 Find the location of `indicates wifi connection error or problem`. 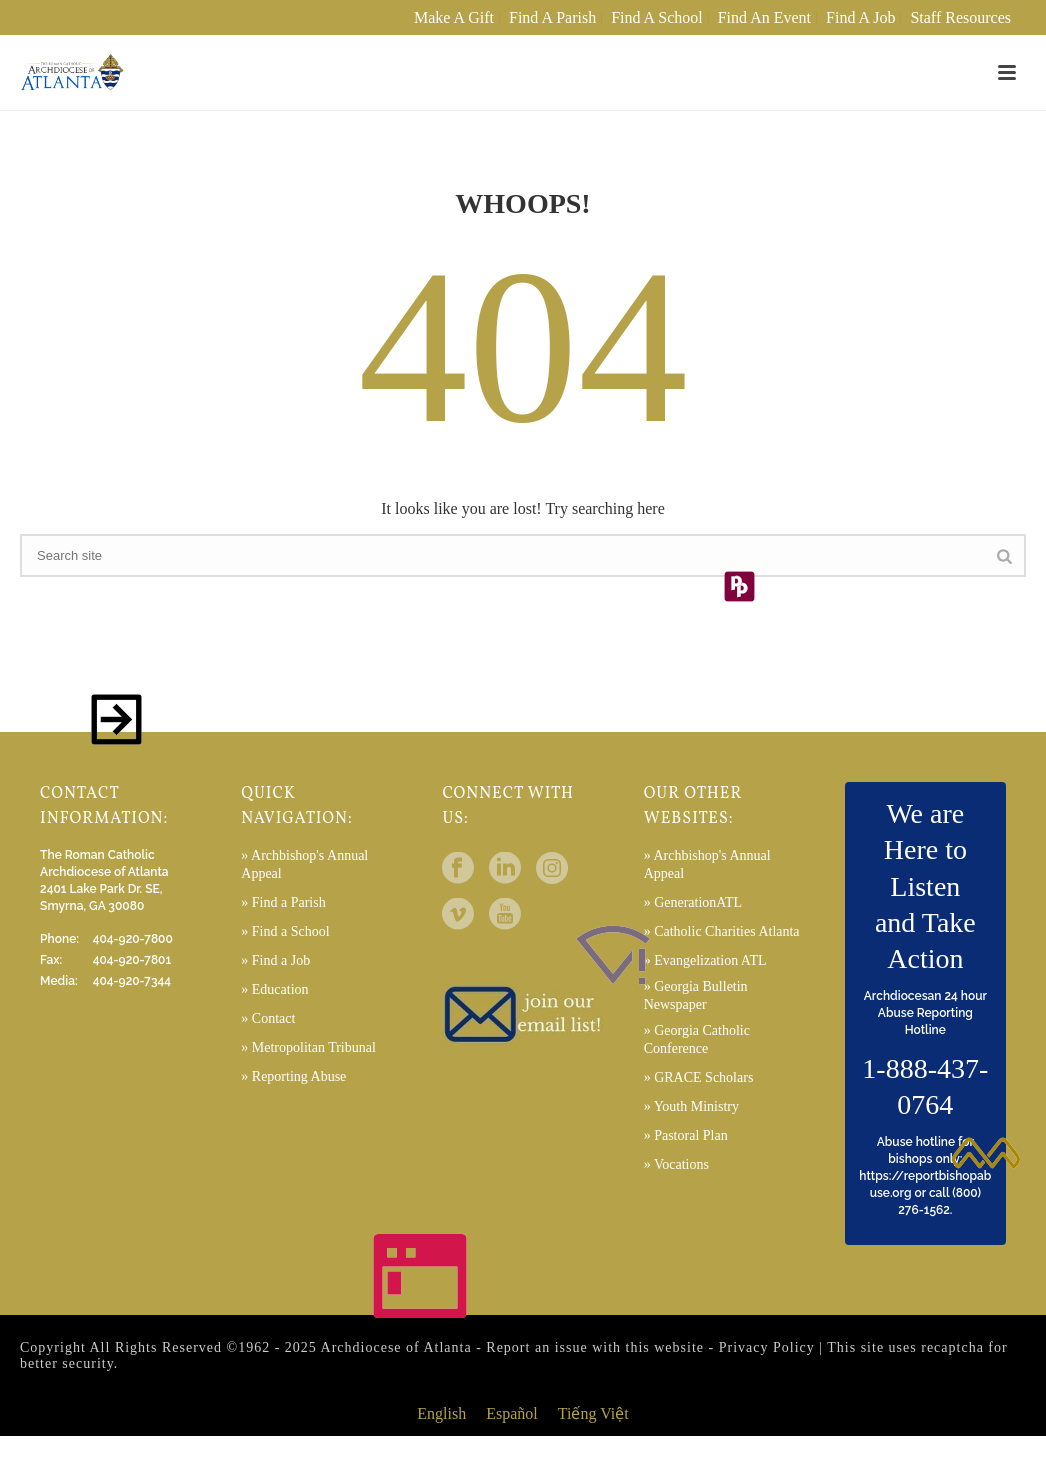

indicates wifi connection error or problem is located at coordinates (613, 955).